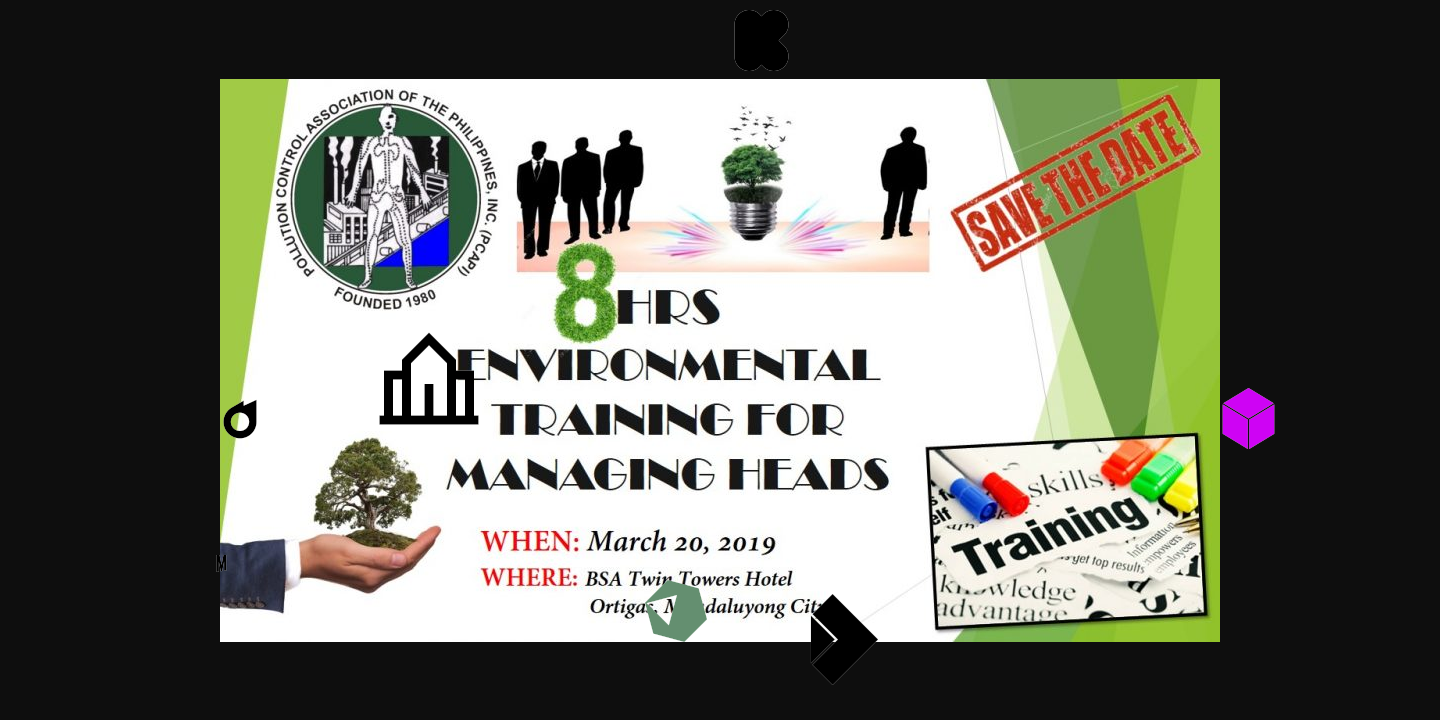 This screenshot has width=1440, height=720. I want to click on open The Mighty app or website, so click(221, 563).